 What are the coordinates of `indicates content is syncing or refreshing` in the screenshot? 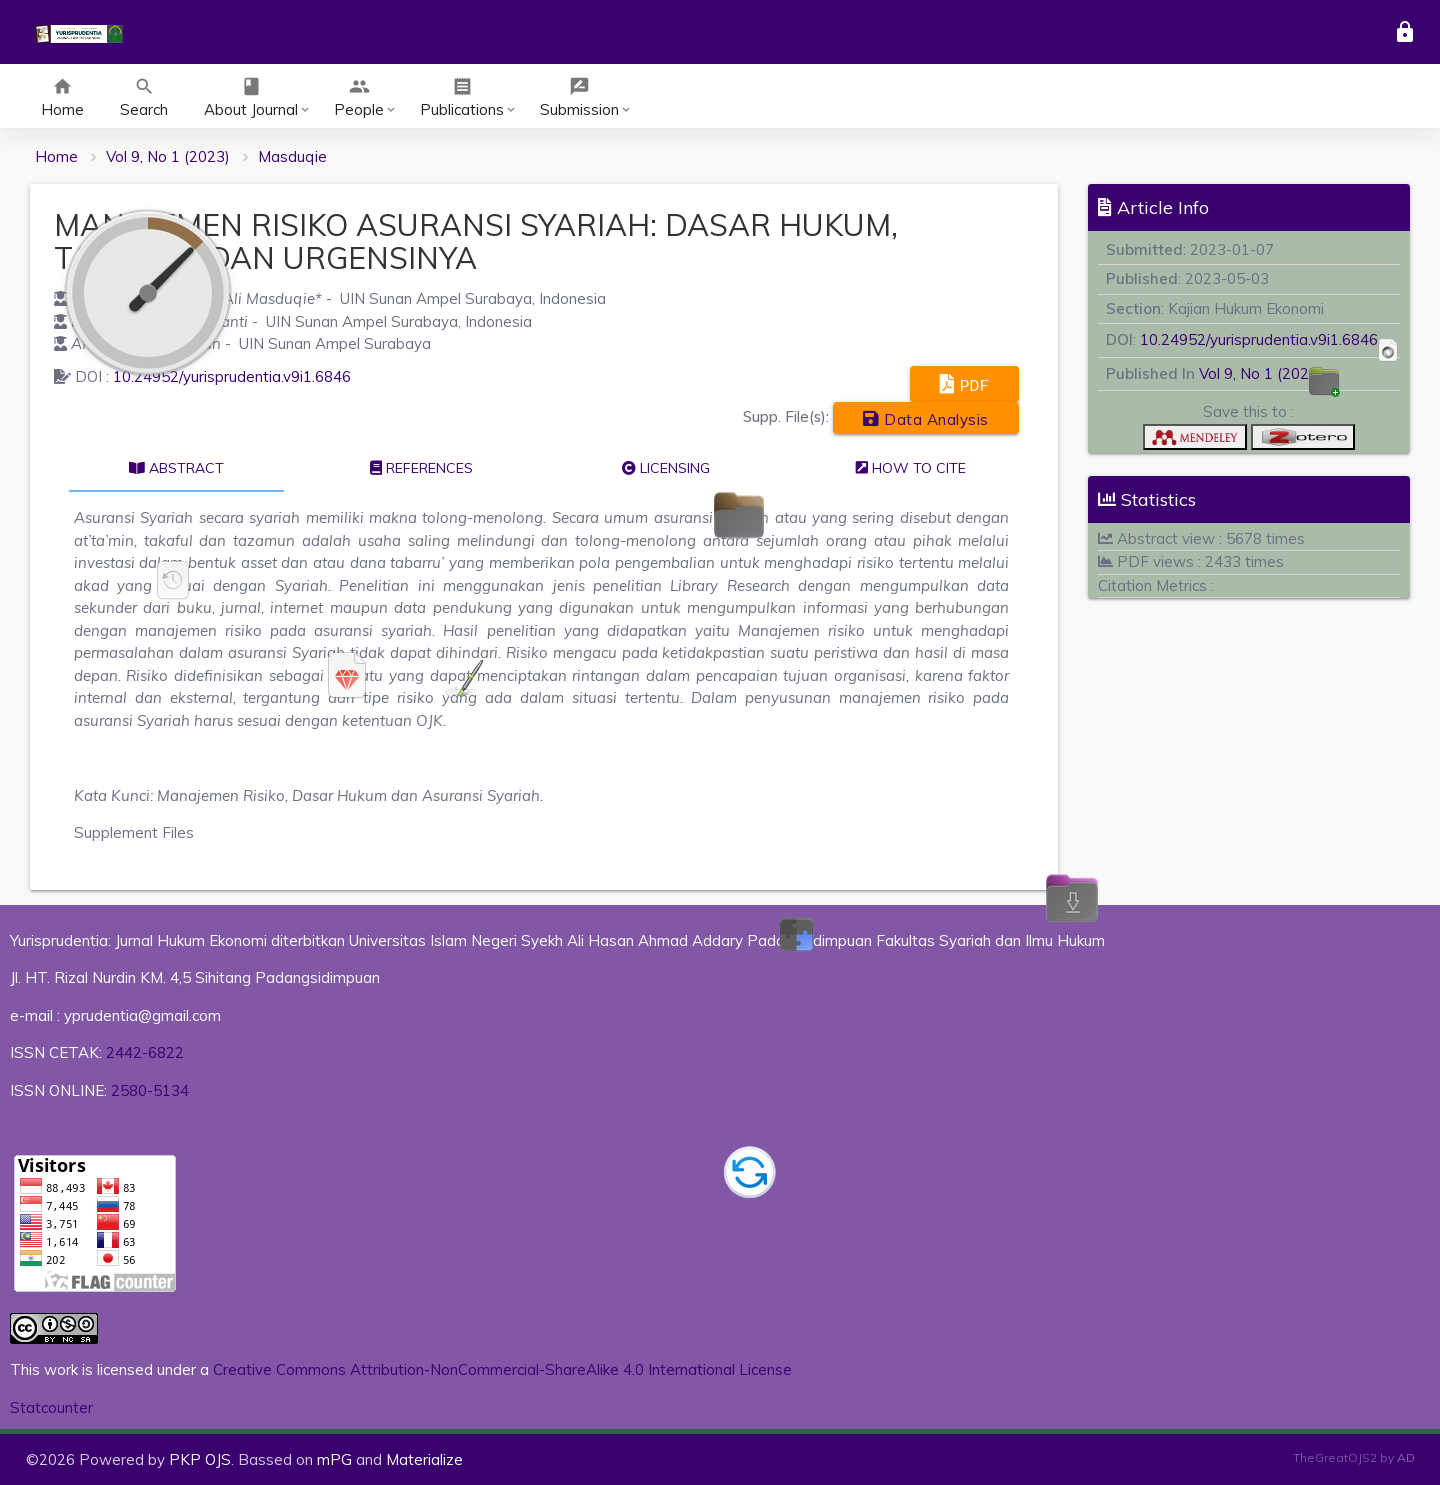 It's located at (778, 1144).